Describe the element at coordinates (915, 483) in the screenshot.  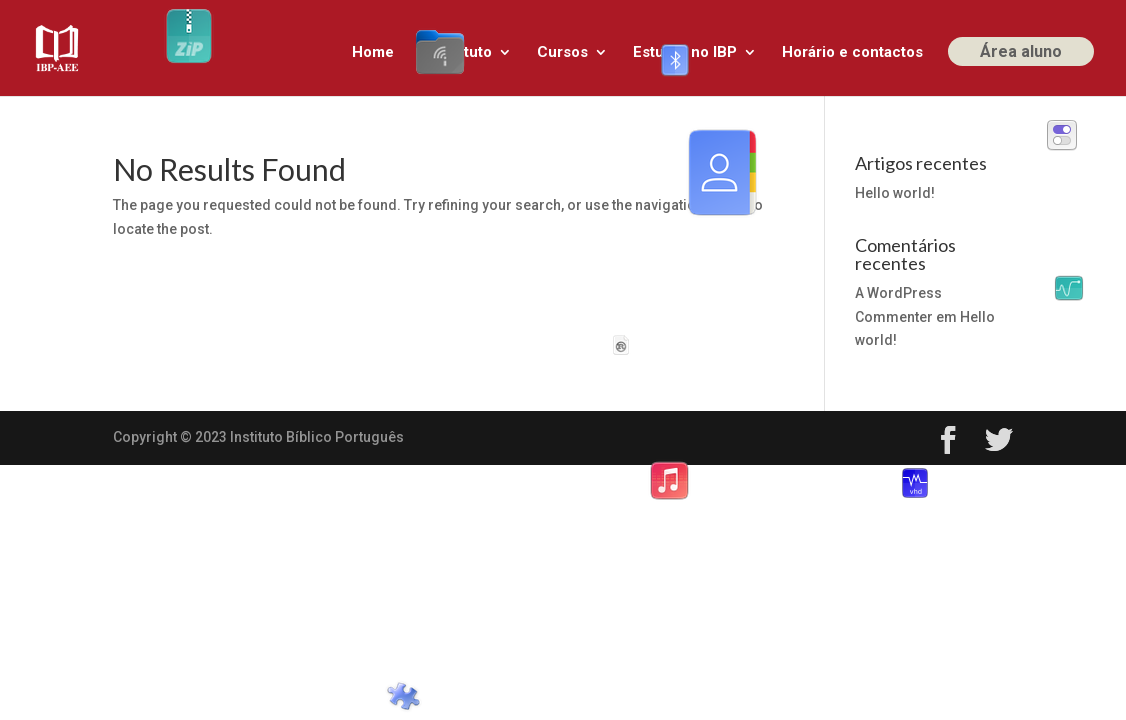
I see `open a VirtualBox virtual hard disk file` at that location.